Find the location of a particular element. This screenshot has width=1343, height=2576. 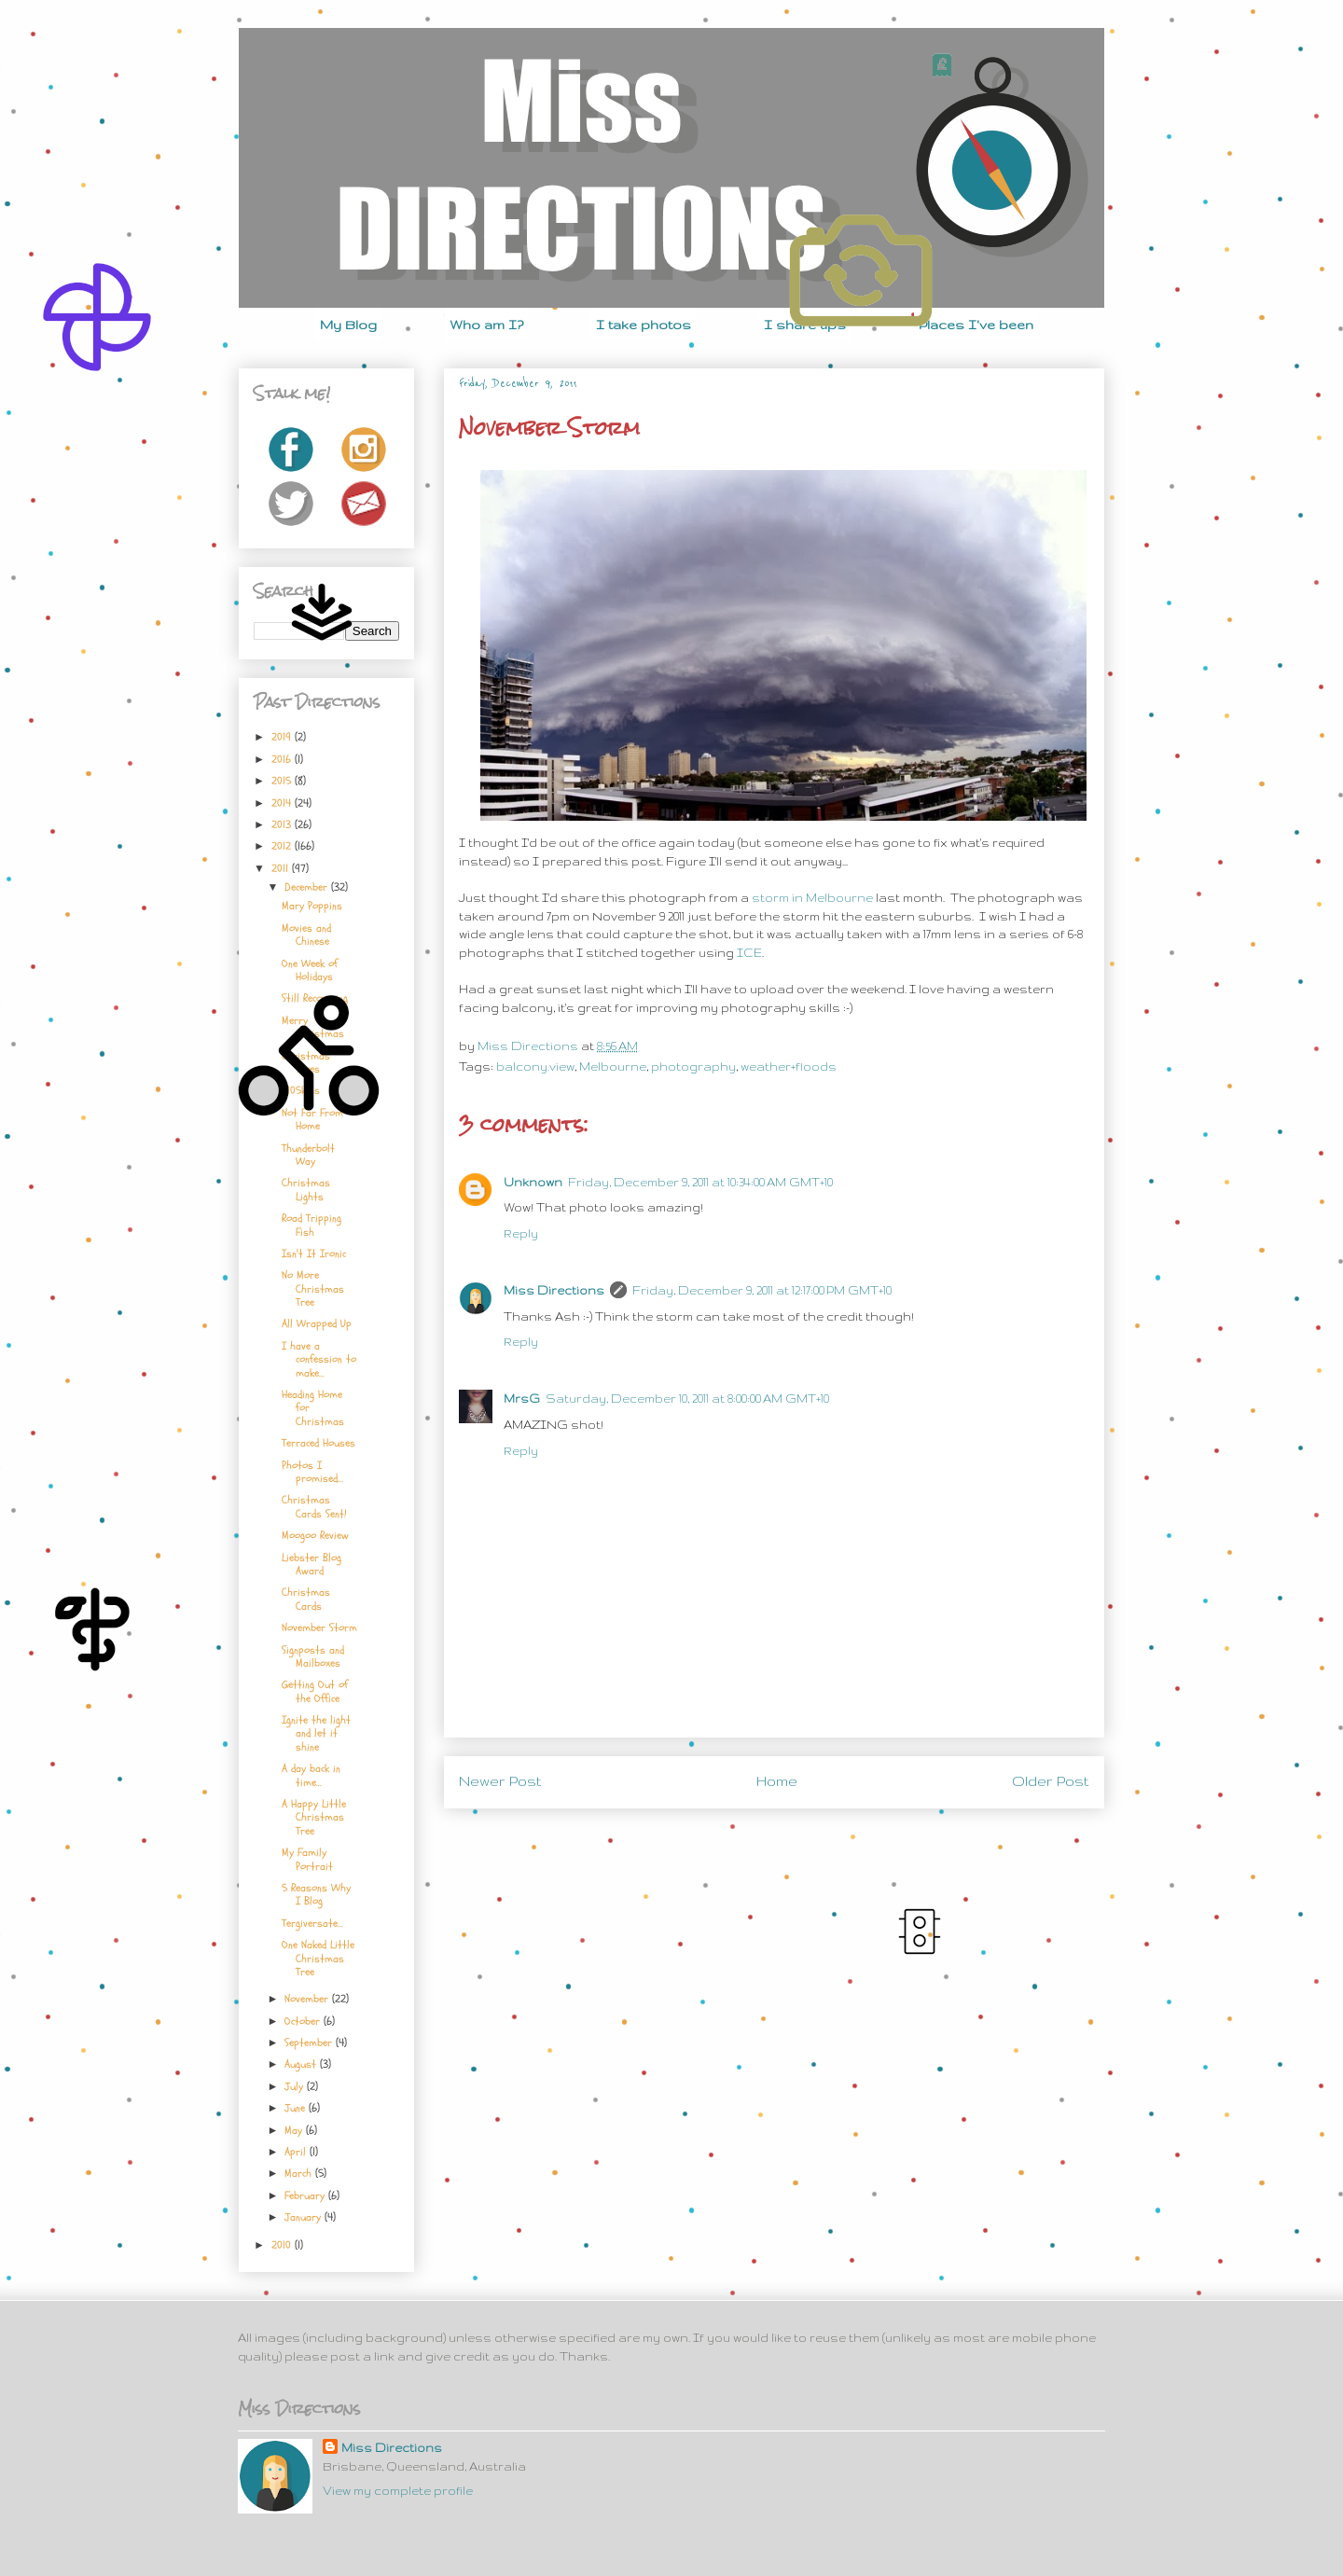

access bike rental or cycling options is located at coordinates (309, 1060).